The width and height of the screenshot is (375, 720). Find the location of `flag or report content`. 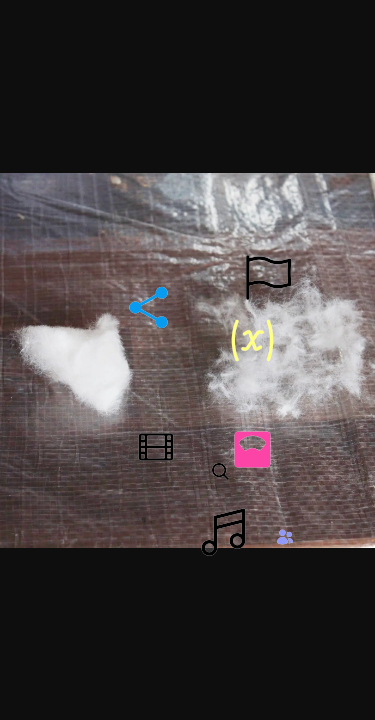

flag or report content is located at coordinates (268, 277).